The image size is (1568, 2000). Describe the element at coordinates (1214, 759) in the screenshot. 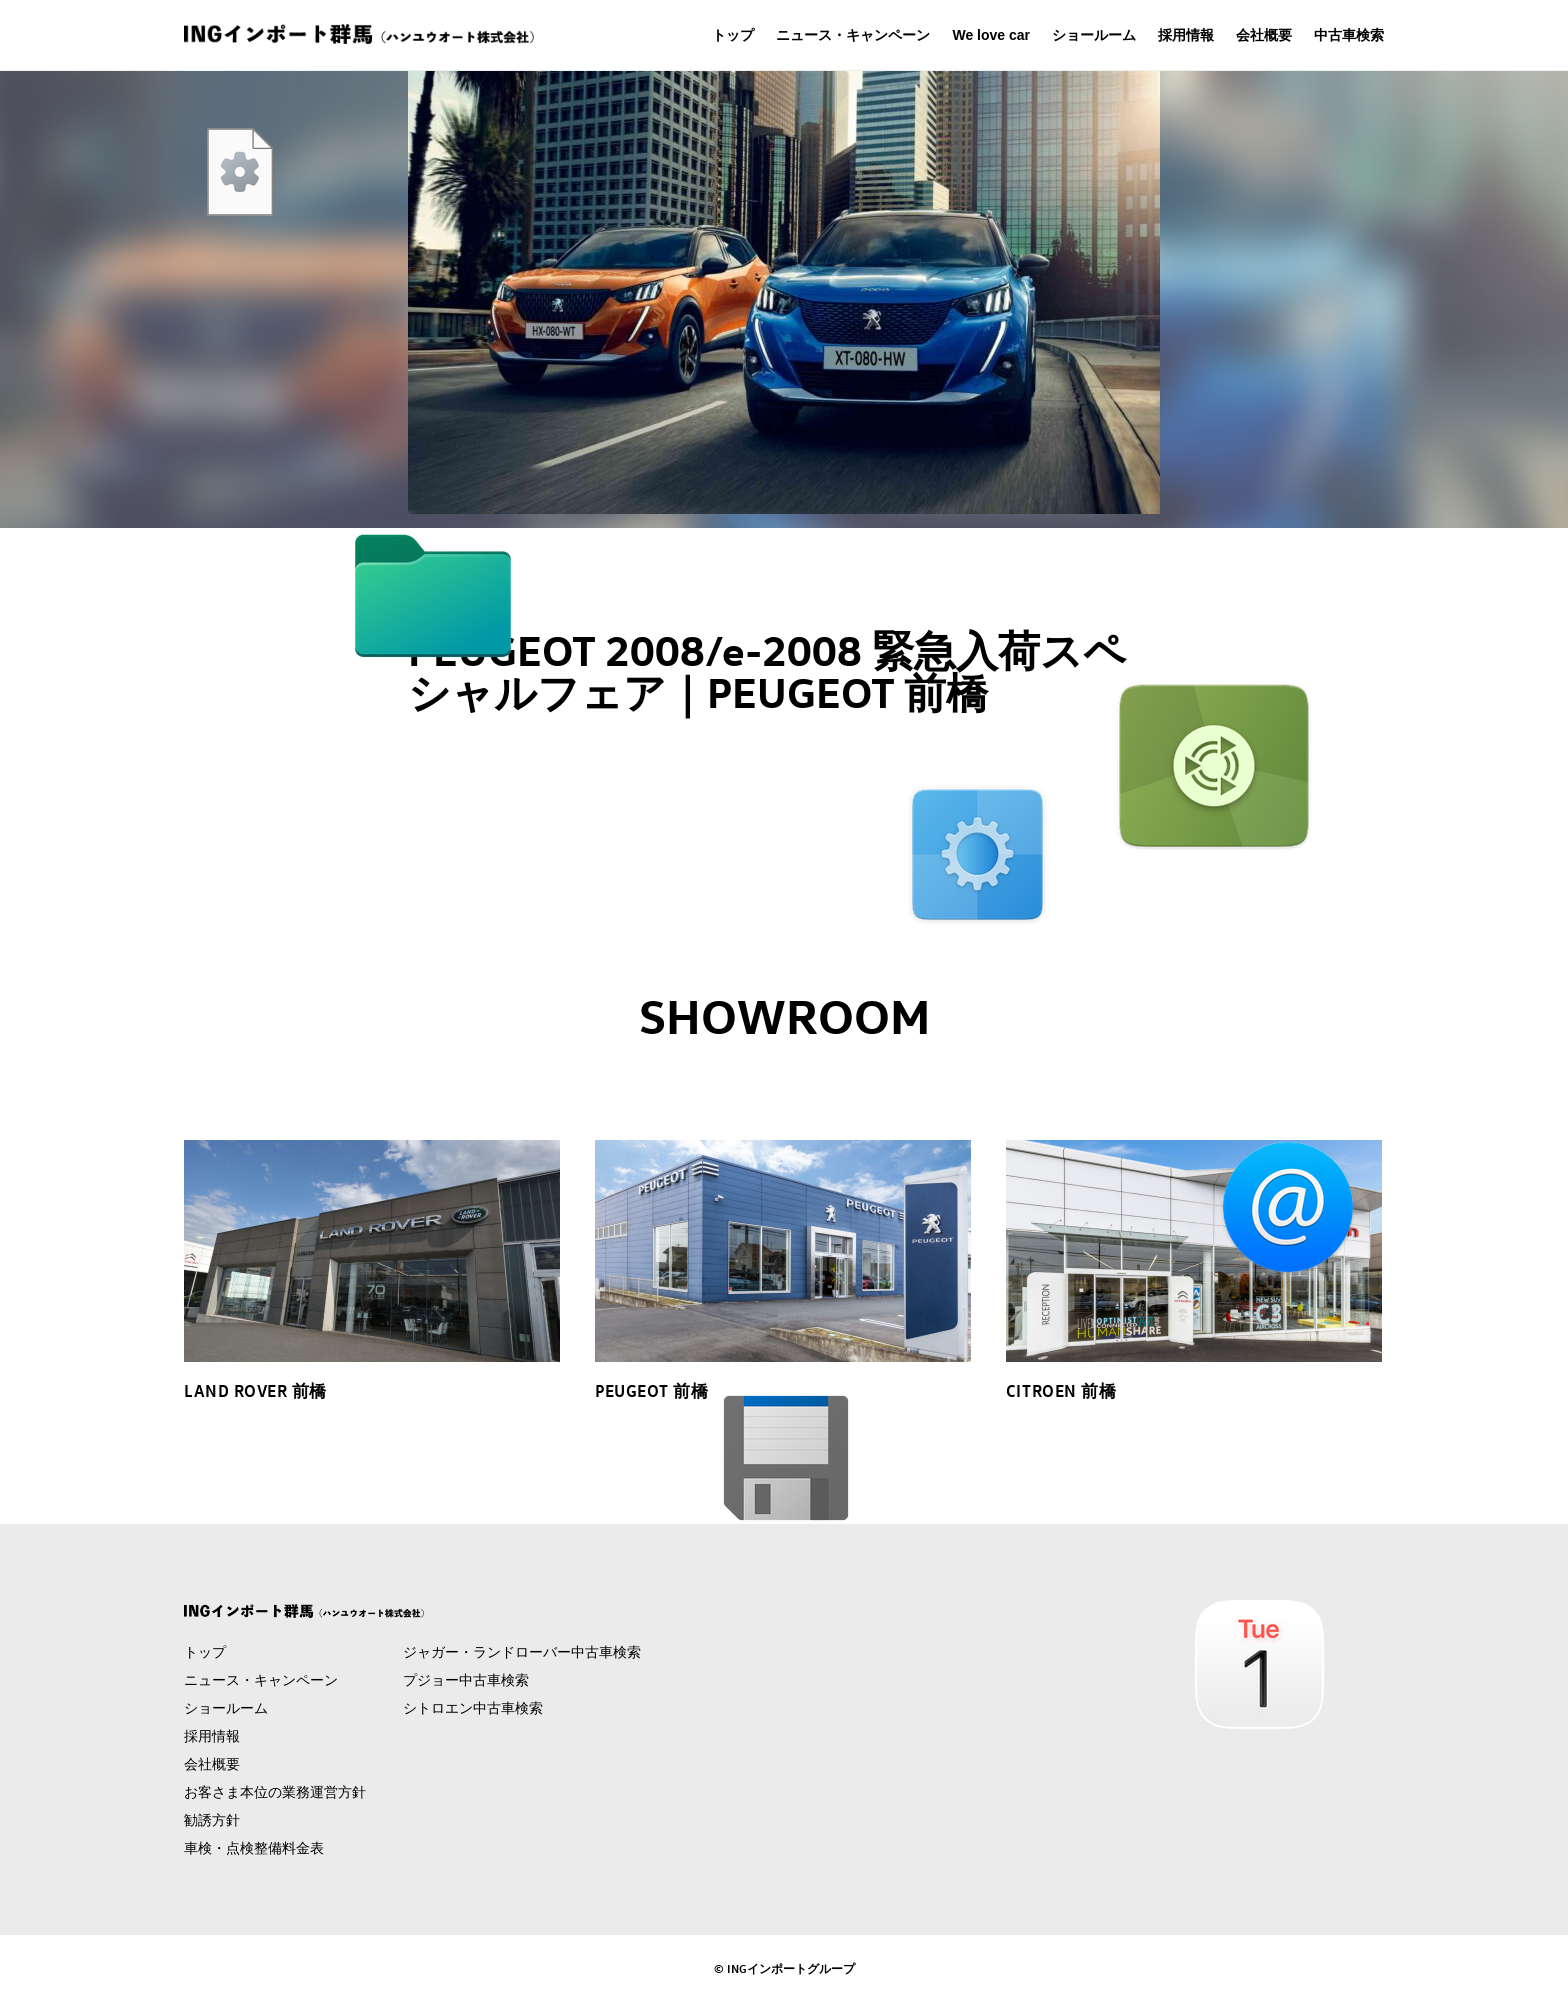

I see `access your desktop folder` at that location.